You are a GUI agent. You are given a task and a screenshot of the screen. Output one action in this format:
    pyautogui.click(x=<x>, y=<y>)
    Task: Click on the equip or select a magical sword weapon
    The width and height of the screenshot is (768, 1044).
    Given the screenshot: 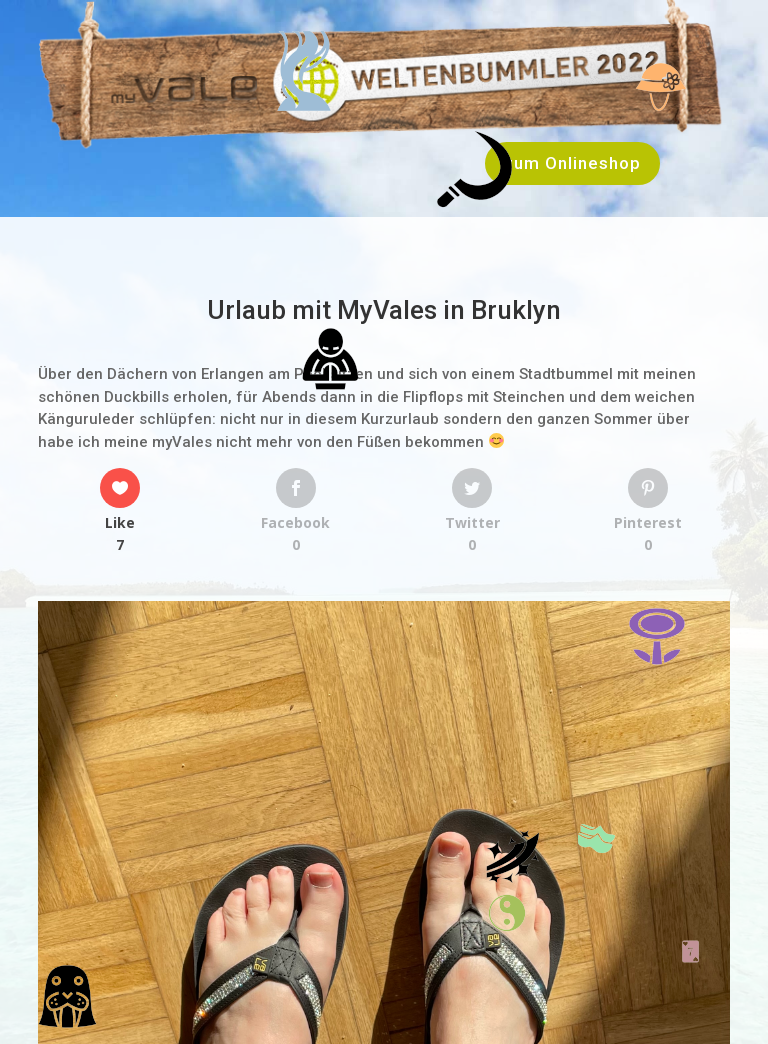 What is the action you would take?
    pyautogui.click(x=512, y=856)
    